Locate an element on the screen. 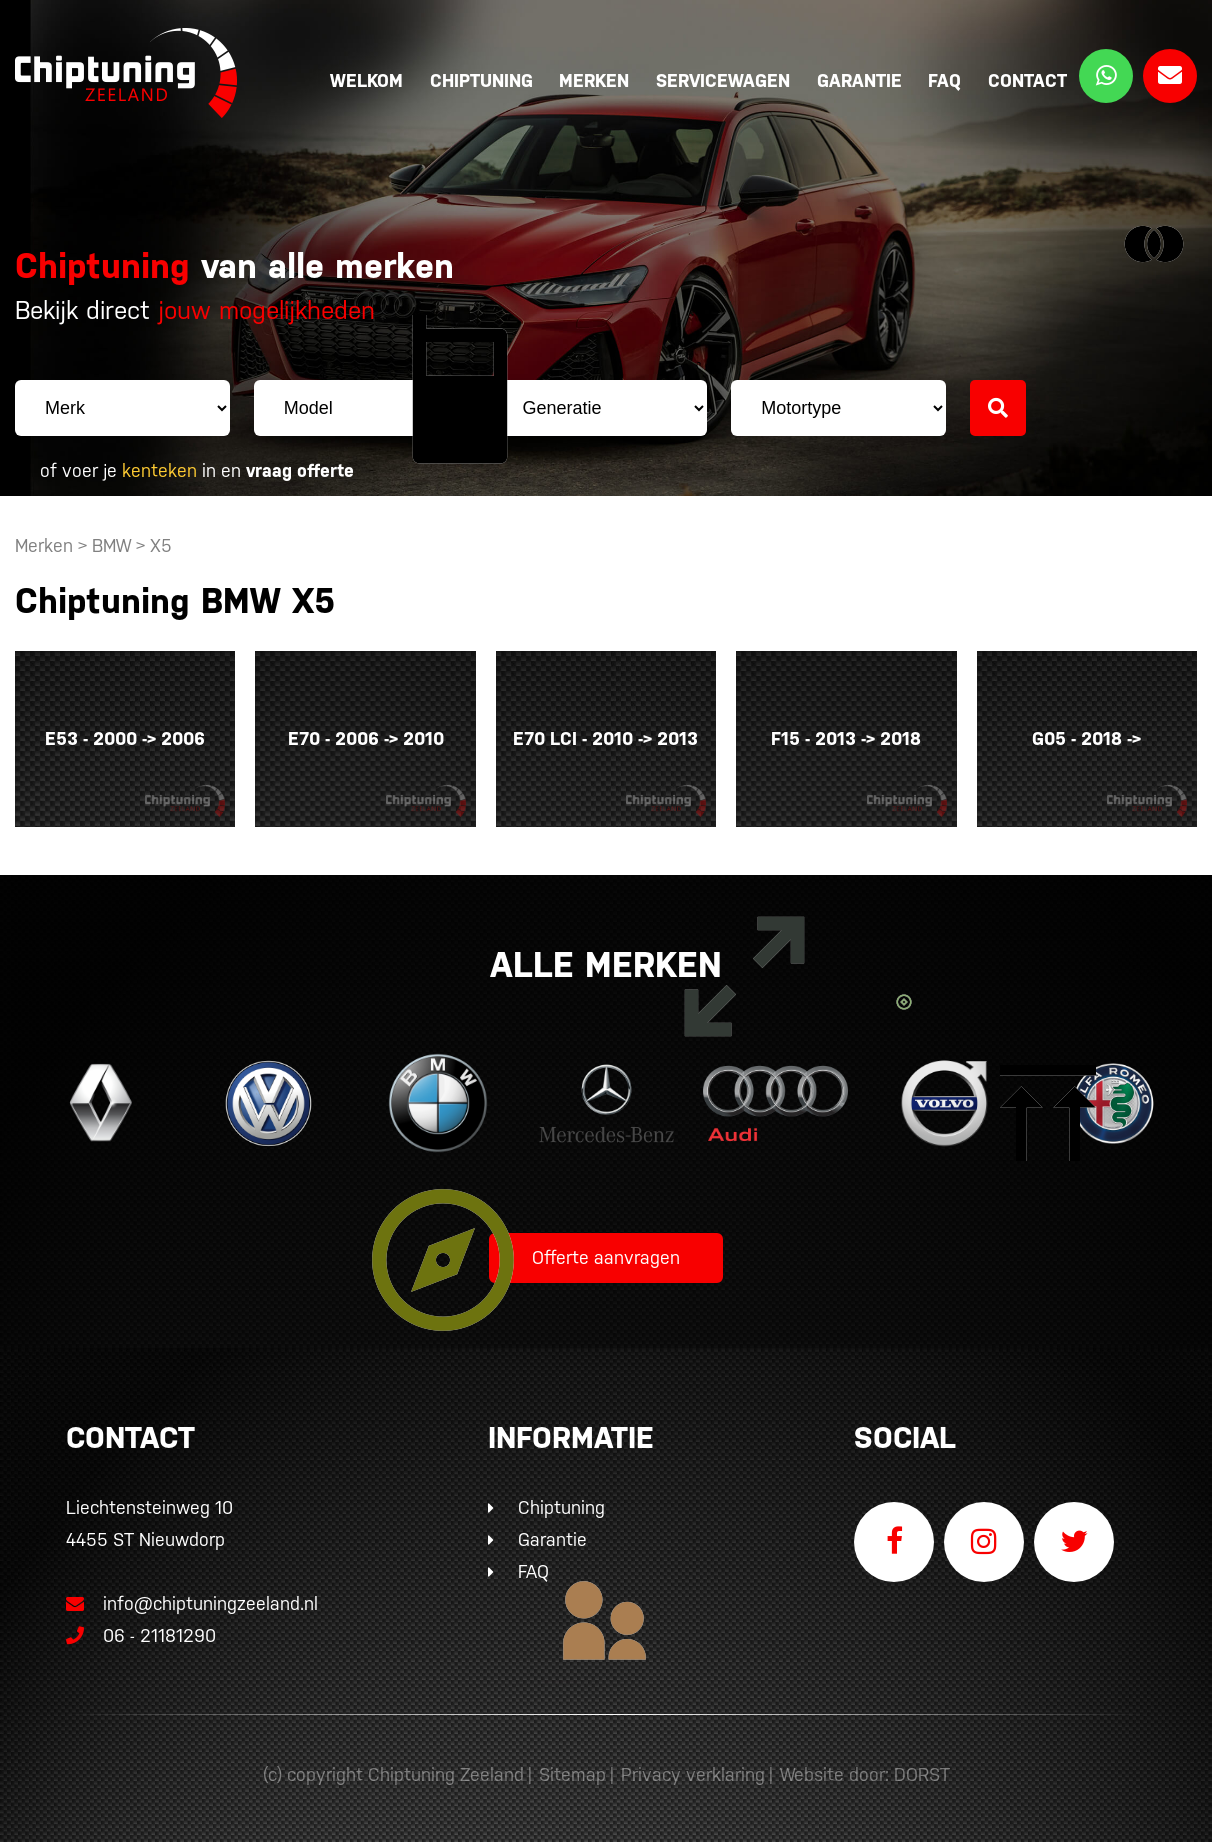 The width and height of the screenshot is (1212, 1842). view parent account or guardian profile is located at coordinates (604, 1622).